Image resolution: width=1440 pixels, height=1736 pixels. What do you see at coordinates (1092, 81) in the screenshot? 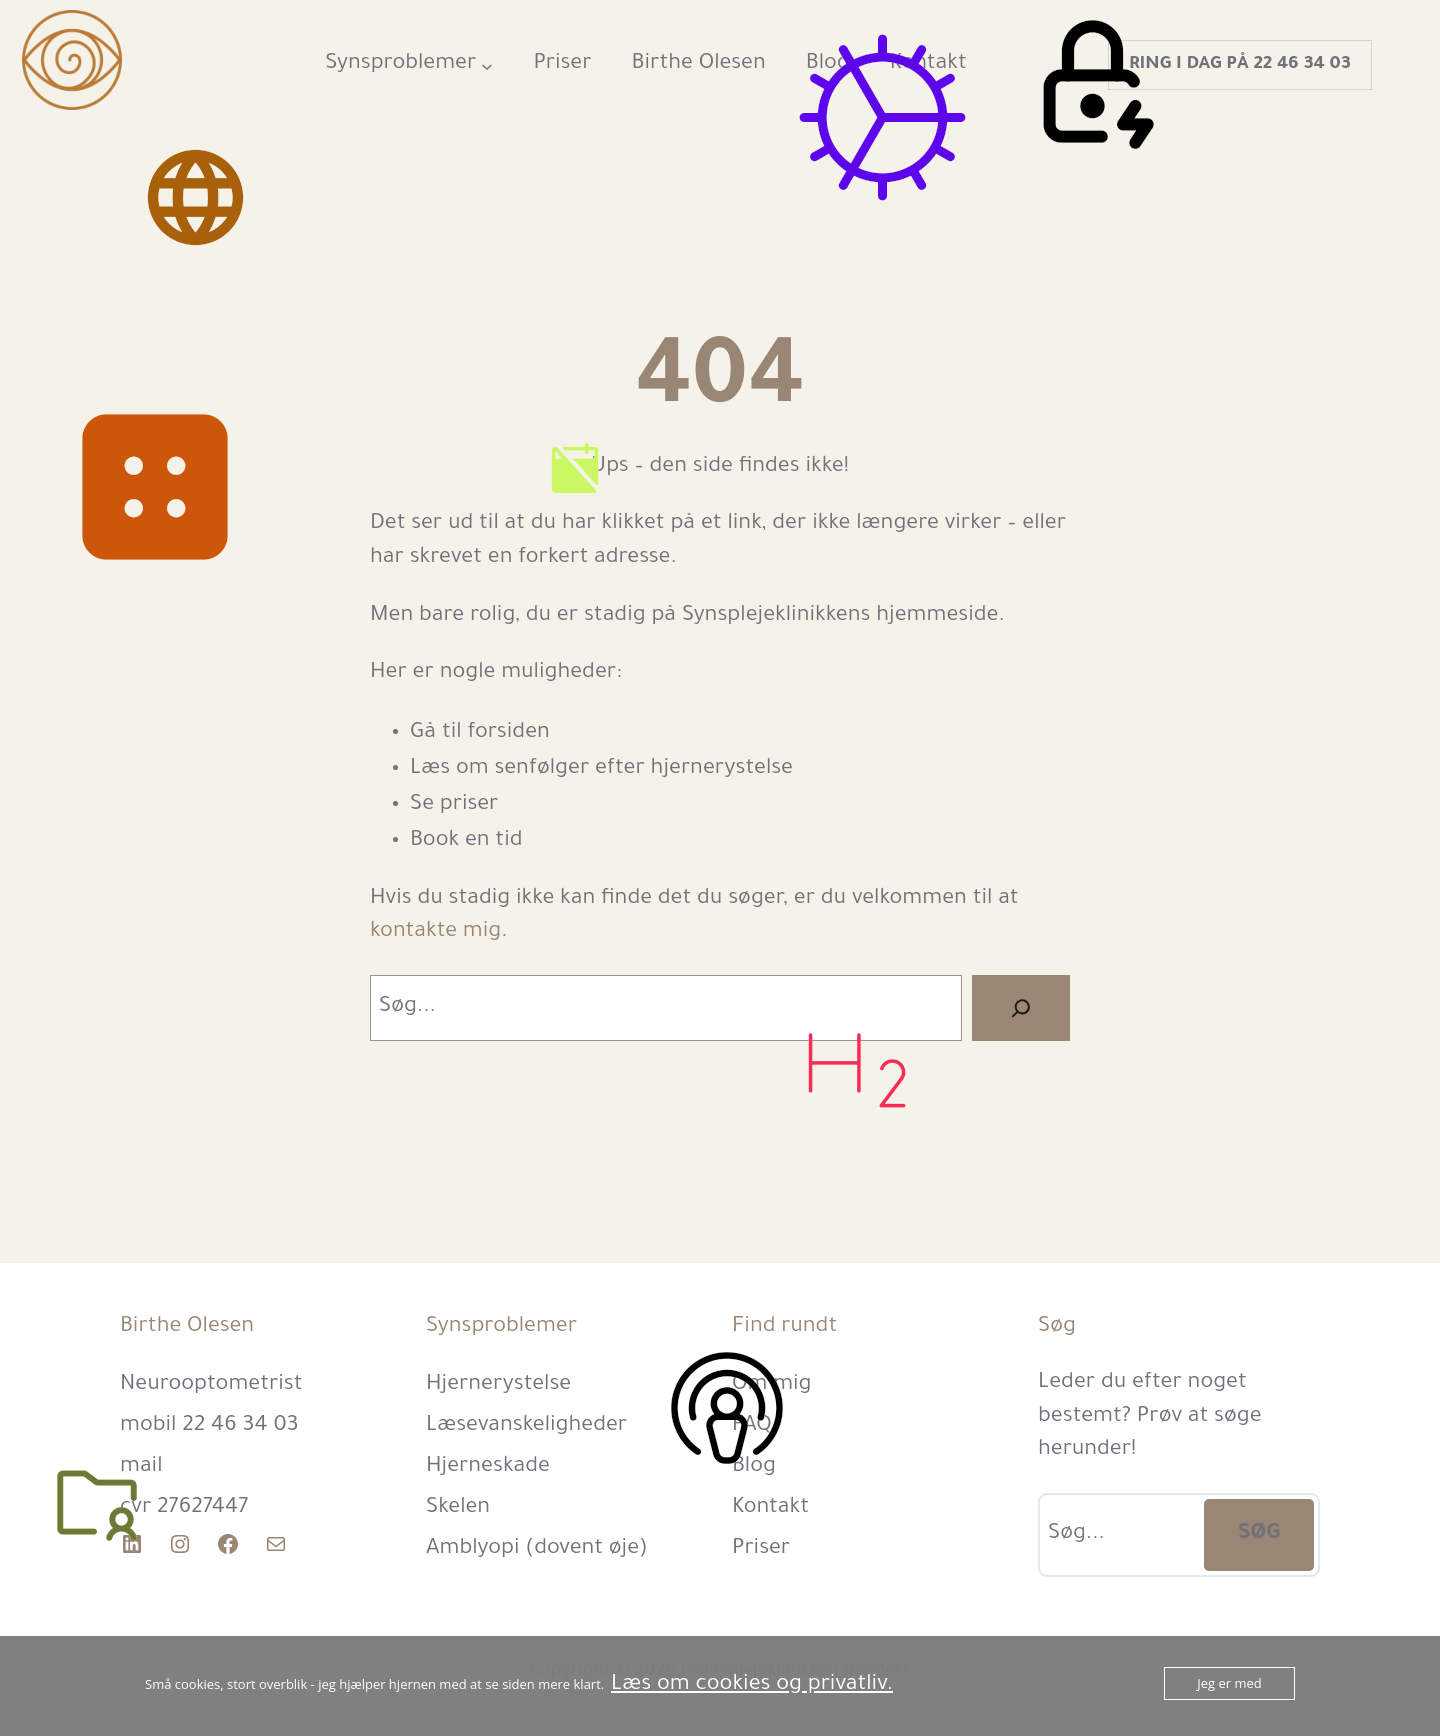
I see `indicates encrypted or secure connection` at bounding box center [1092, 81].